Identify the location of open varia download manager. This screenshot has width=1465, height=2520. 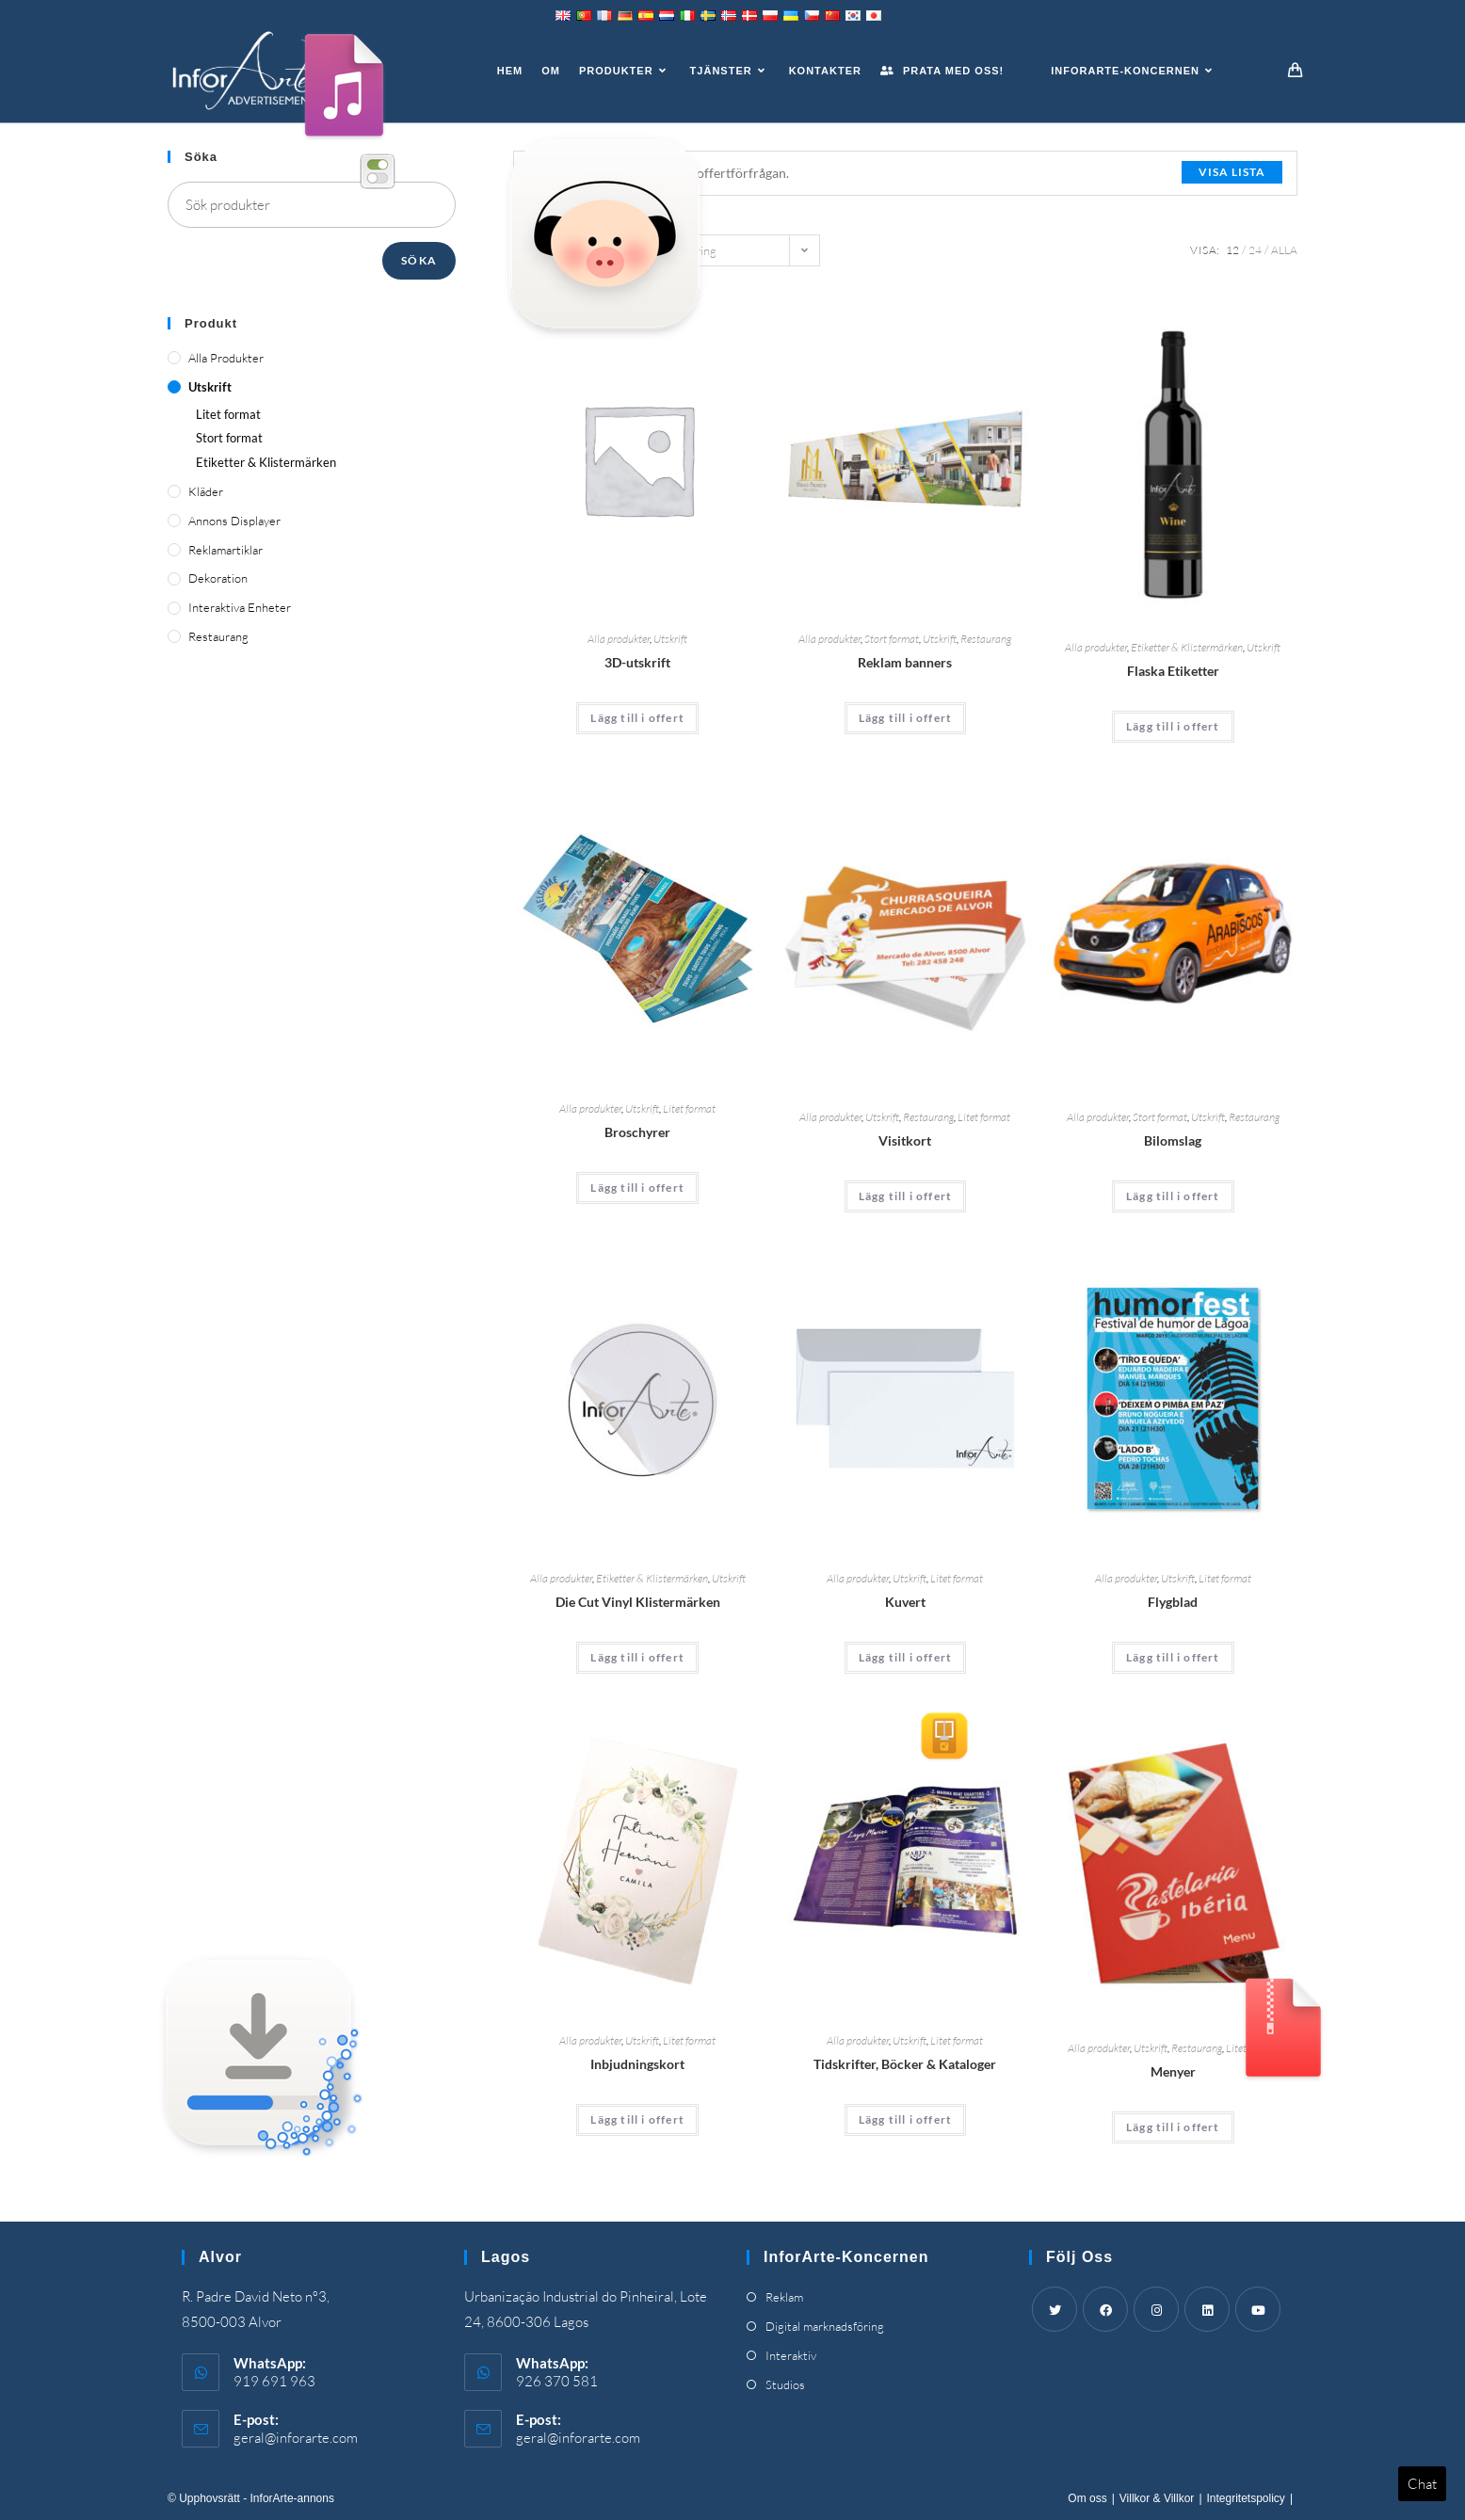
(258, 2052).